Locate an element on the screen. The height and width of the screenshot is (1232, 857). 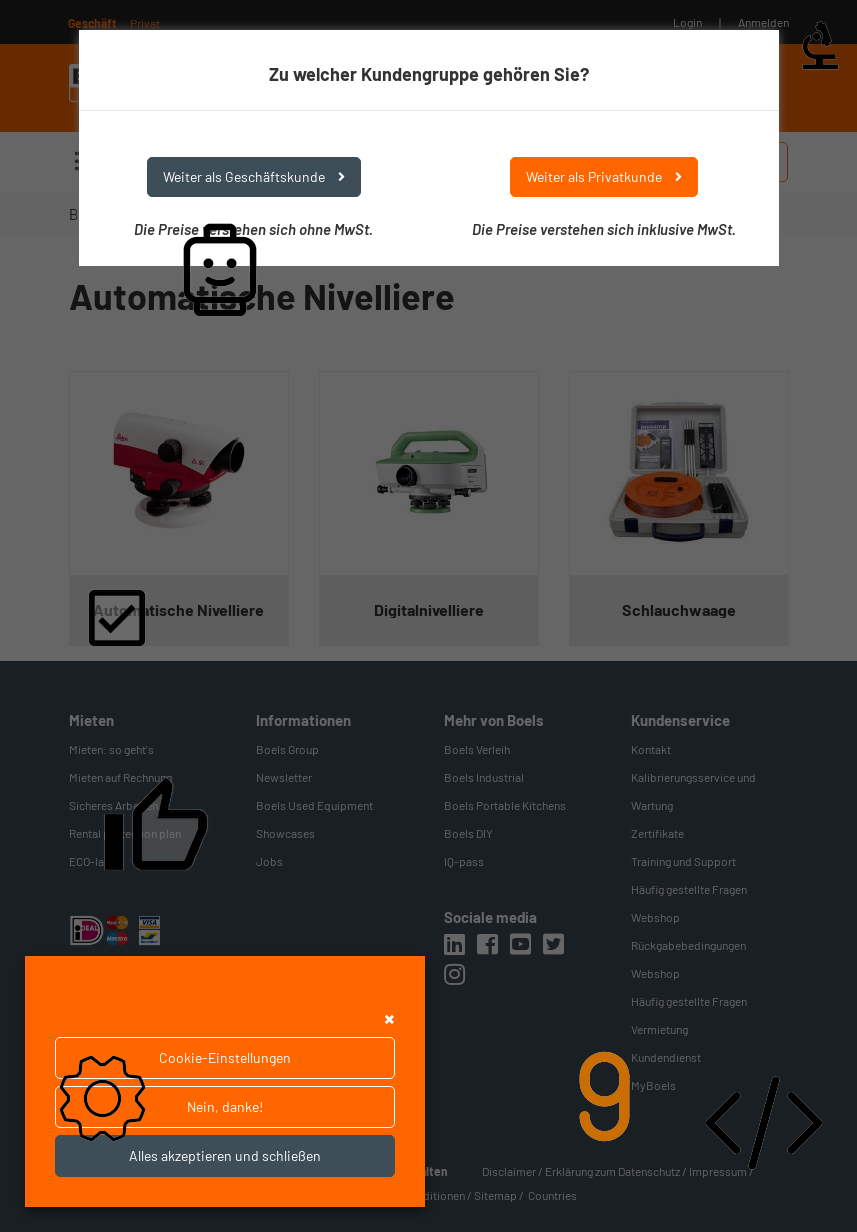
select or confirm an option is located at coordinates (117, 618).